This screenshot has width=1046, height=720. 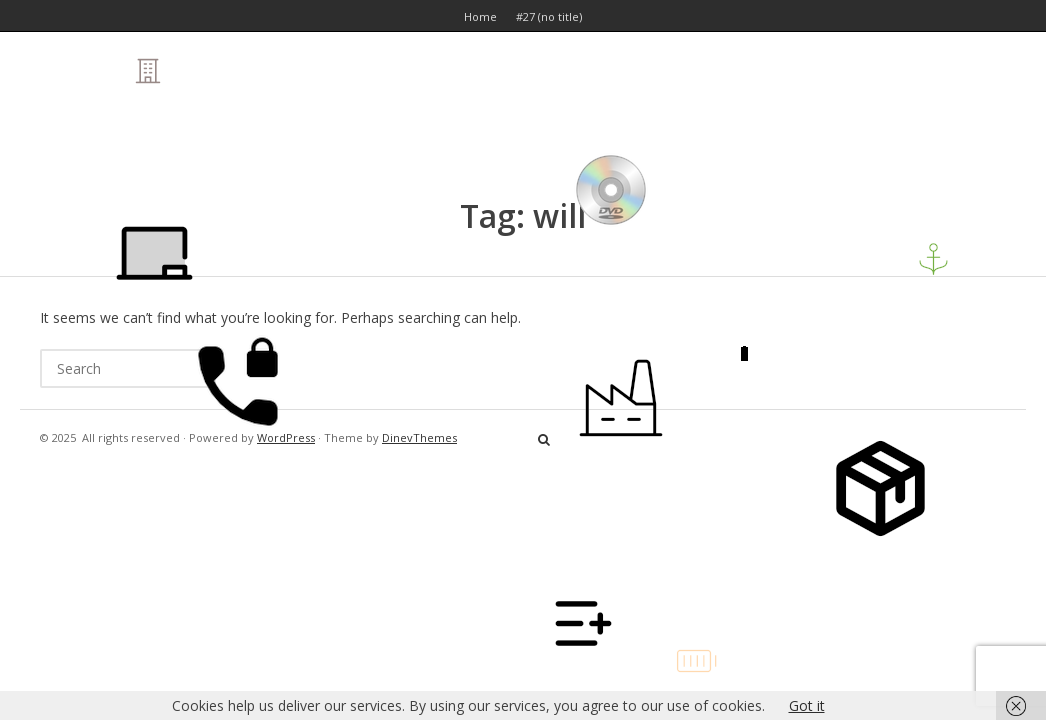 I want to click on access presentation or whiteboard mode, so click(x=154, y=254).